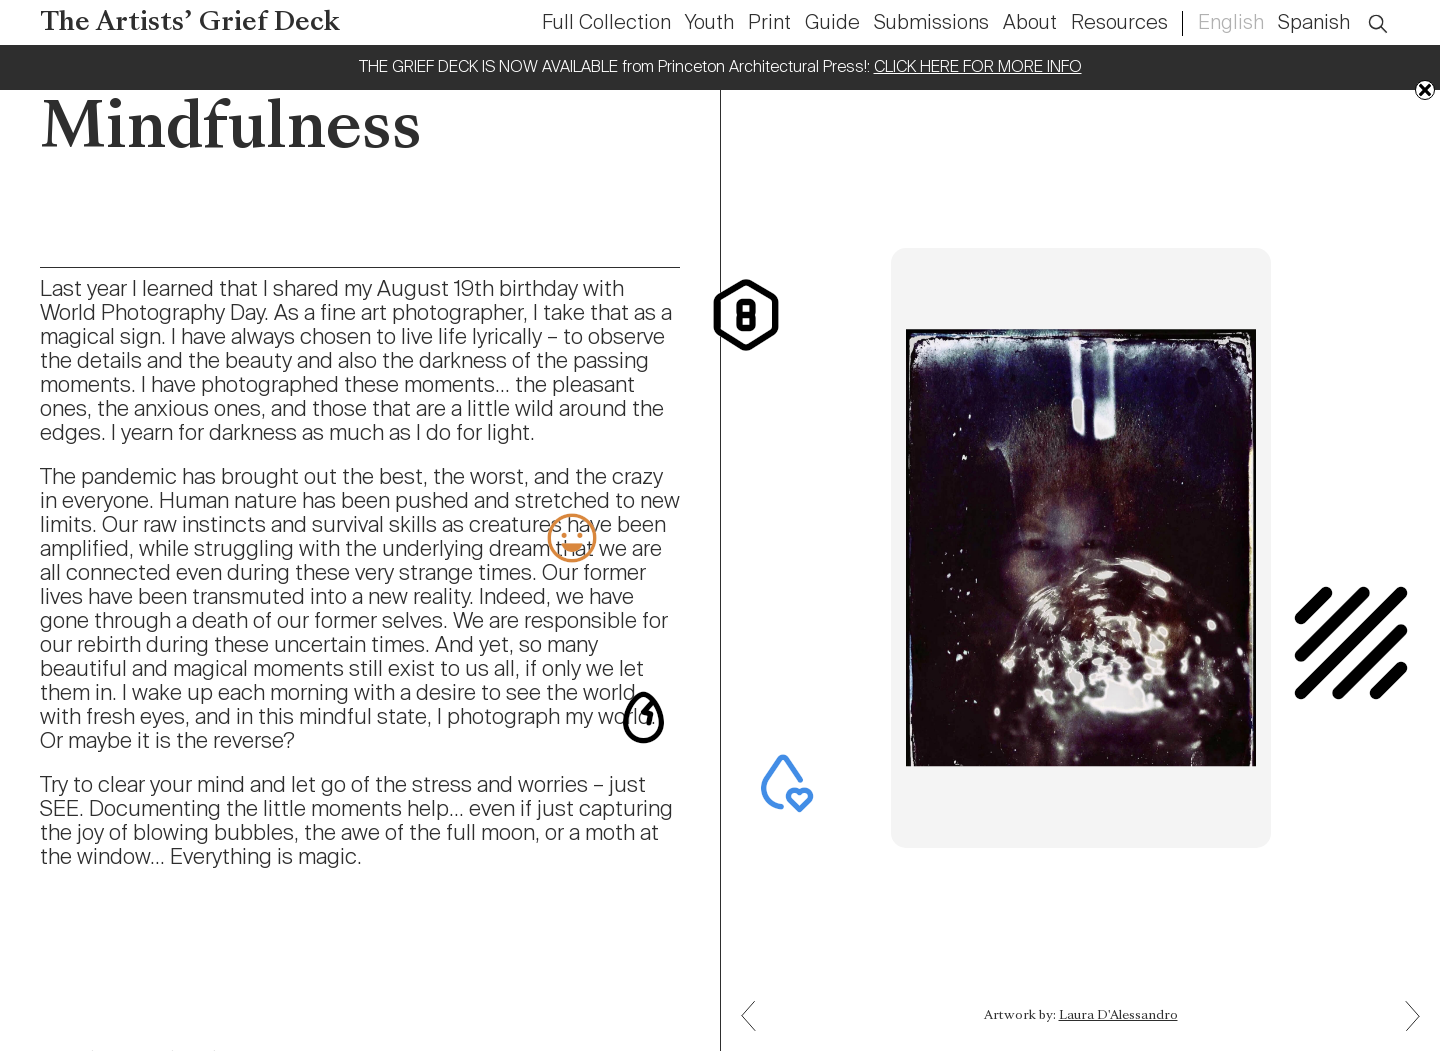 Image resolution: width=1440 pixels, height=1051 pixels. What do you see at coordinates (643, 717) in the screenshot?
I see `indicates a cracked or broken item` at bounding box center [643, 717].